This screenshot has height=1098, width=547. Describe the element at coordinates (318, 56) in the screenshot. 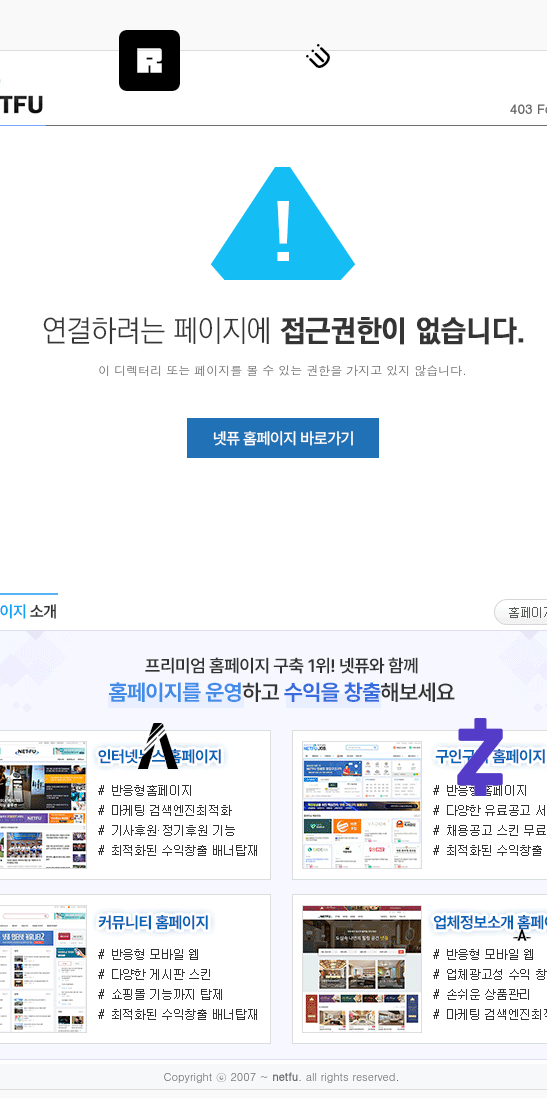

I see `i3 window manager logo` at that location.